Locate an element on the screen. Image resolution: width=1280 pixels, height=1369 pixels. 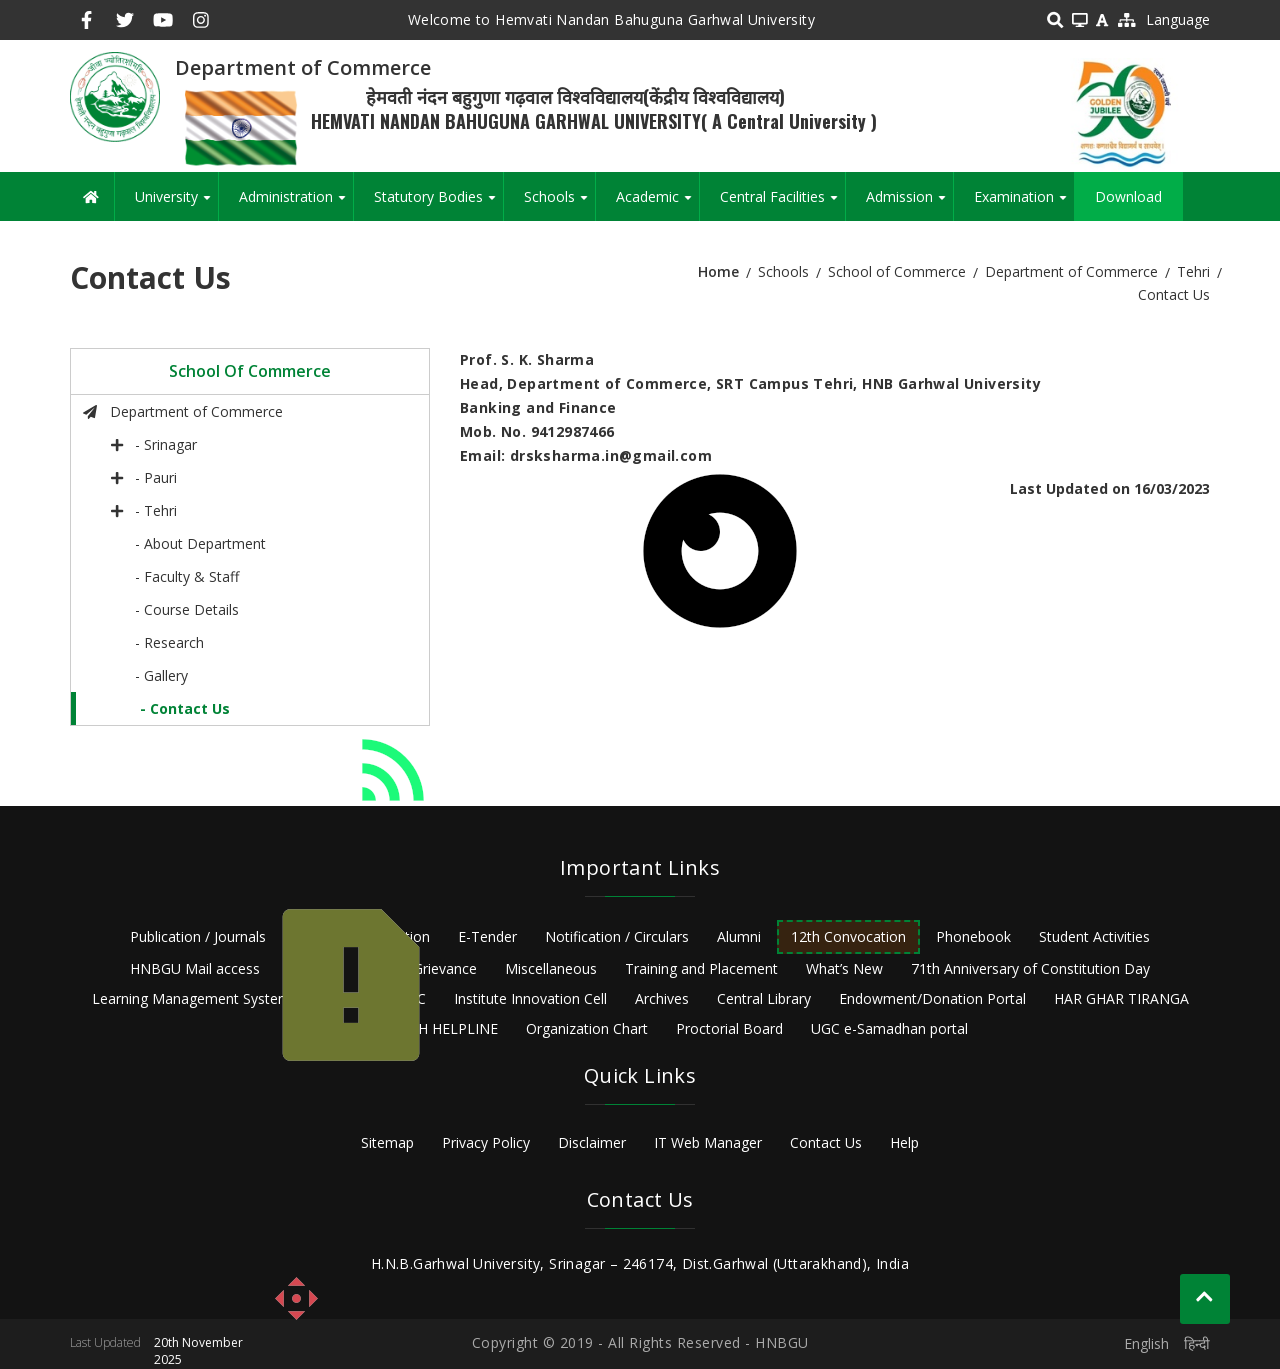
subscribe to RSS feed is located at coordinates (393, 770).